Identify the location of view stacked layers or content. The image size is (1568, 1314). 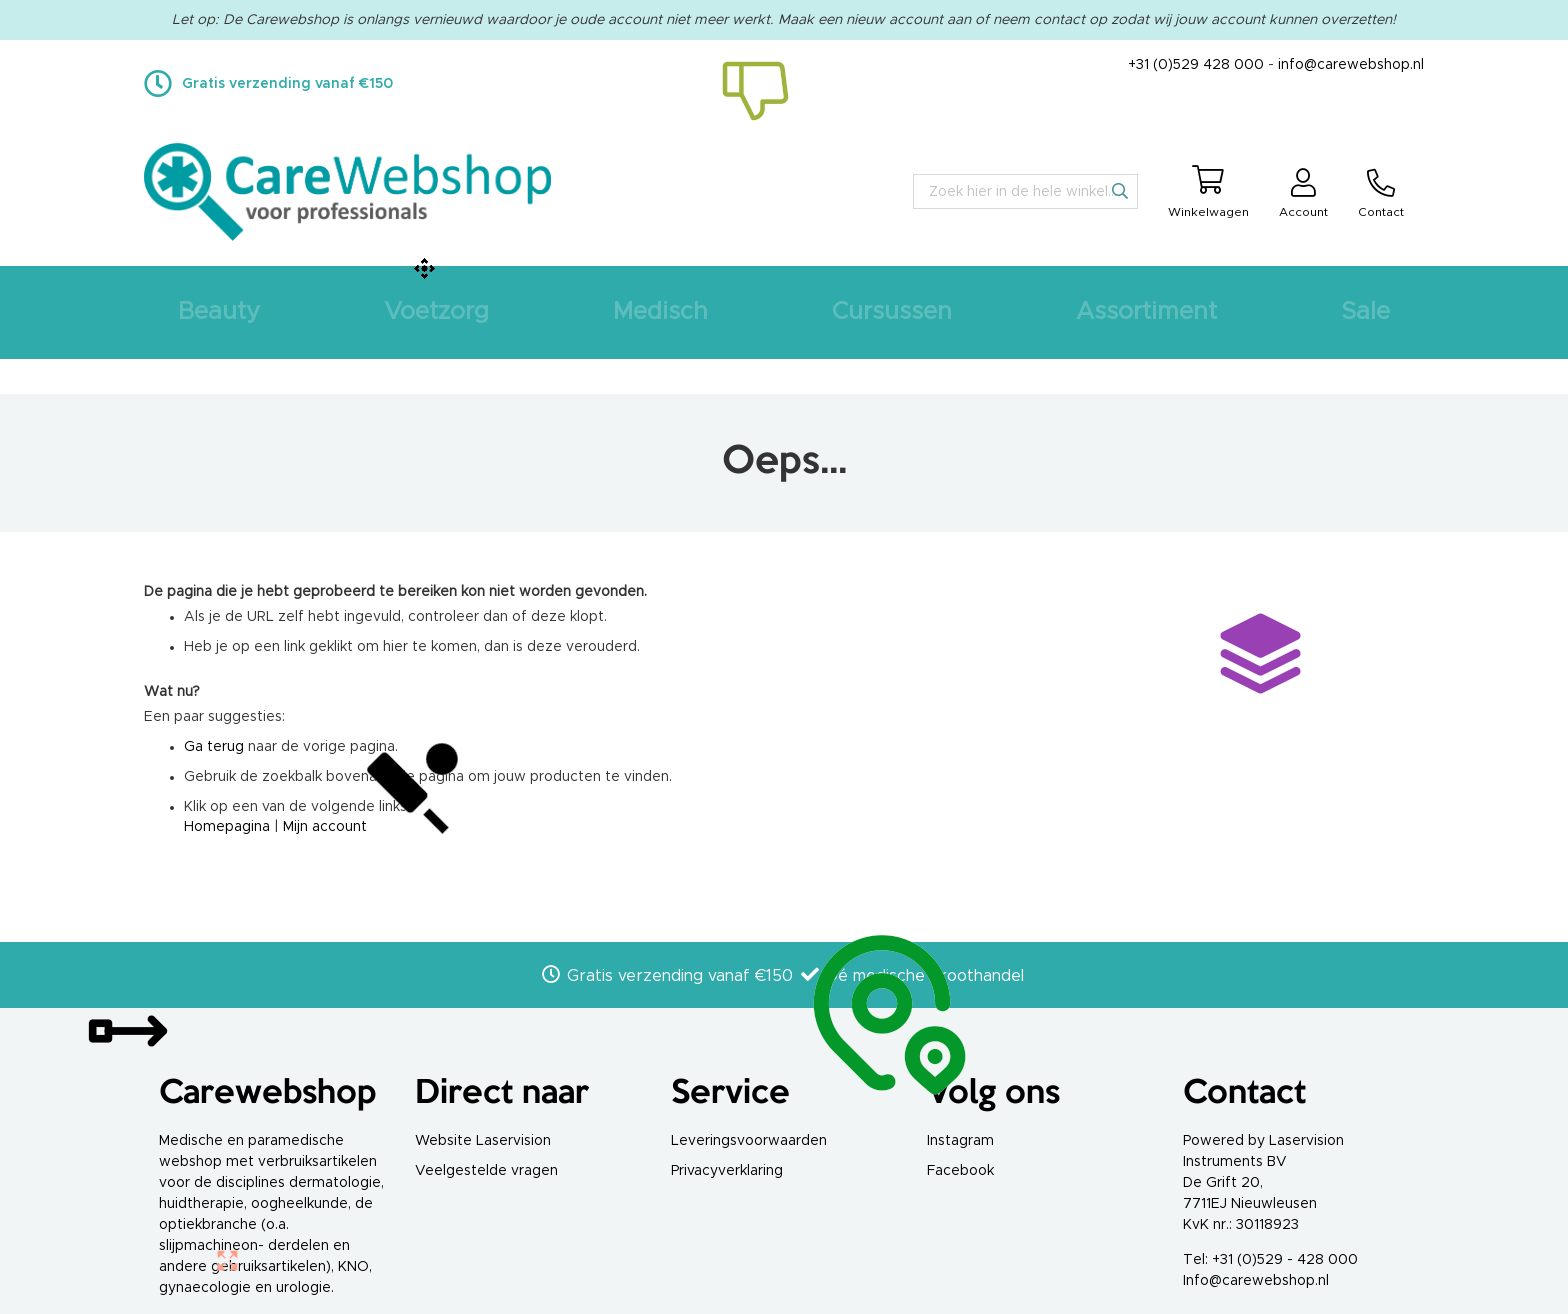
(1260, 653).